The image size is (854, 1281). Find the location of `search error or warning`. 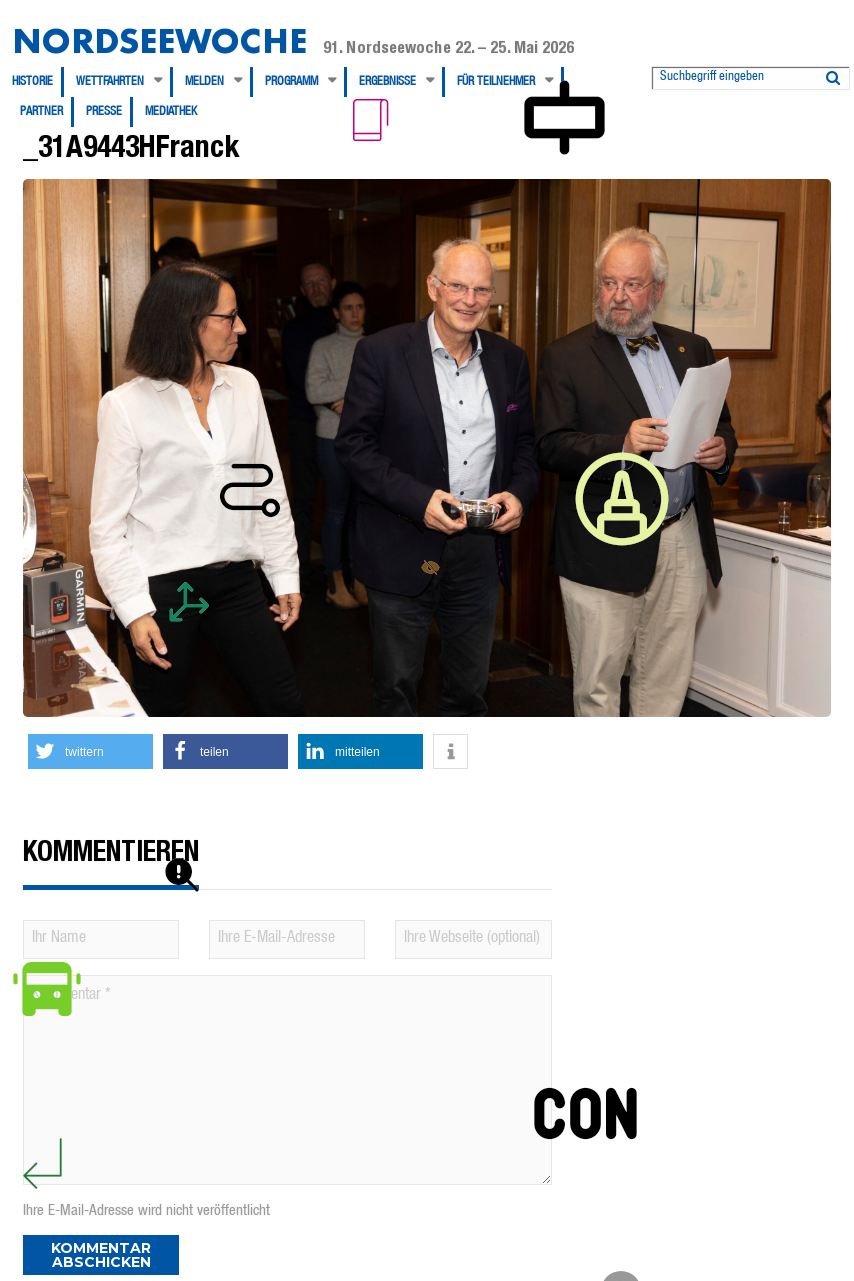

search error or warning is located at coordinates (182, 875).